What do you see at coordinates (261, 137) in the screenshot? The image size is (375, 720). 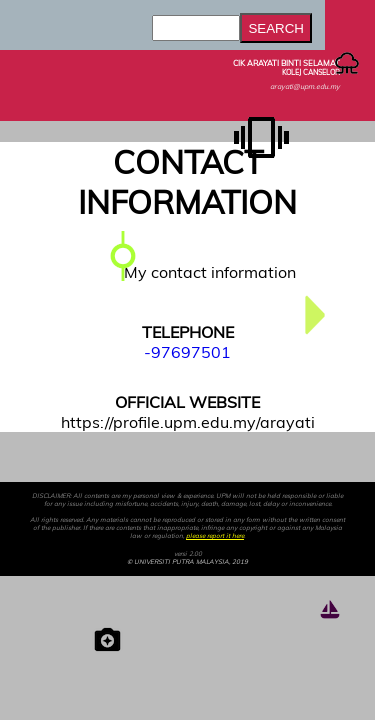 I see `toggle vibration mode on or off` at bounding box center [261, 137].